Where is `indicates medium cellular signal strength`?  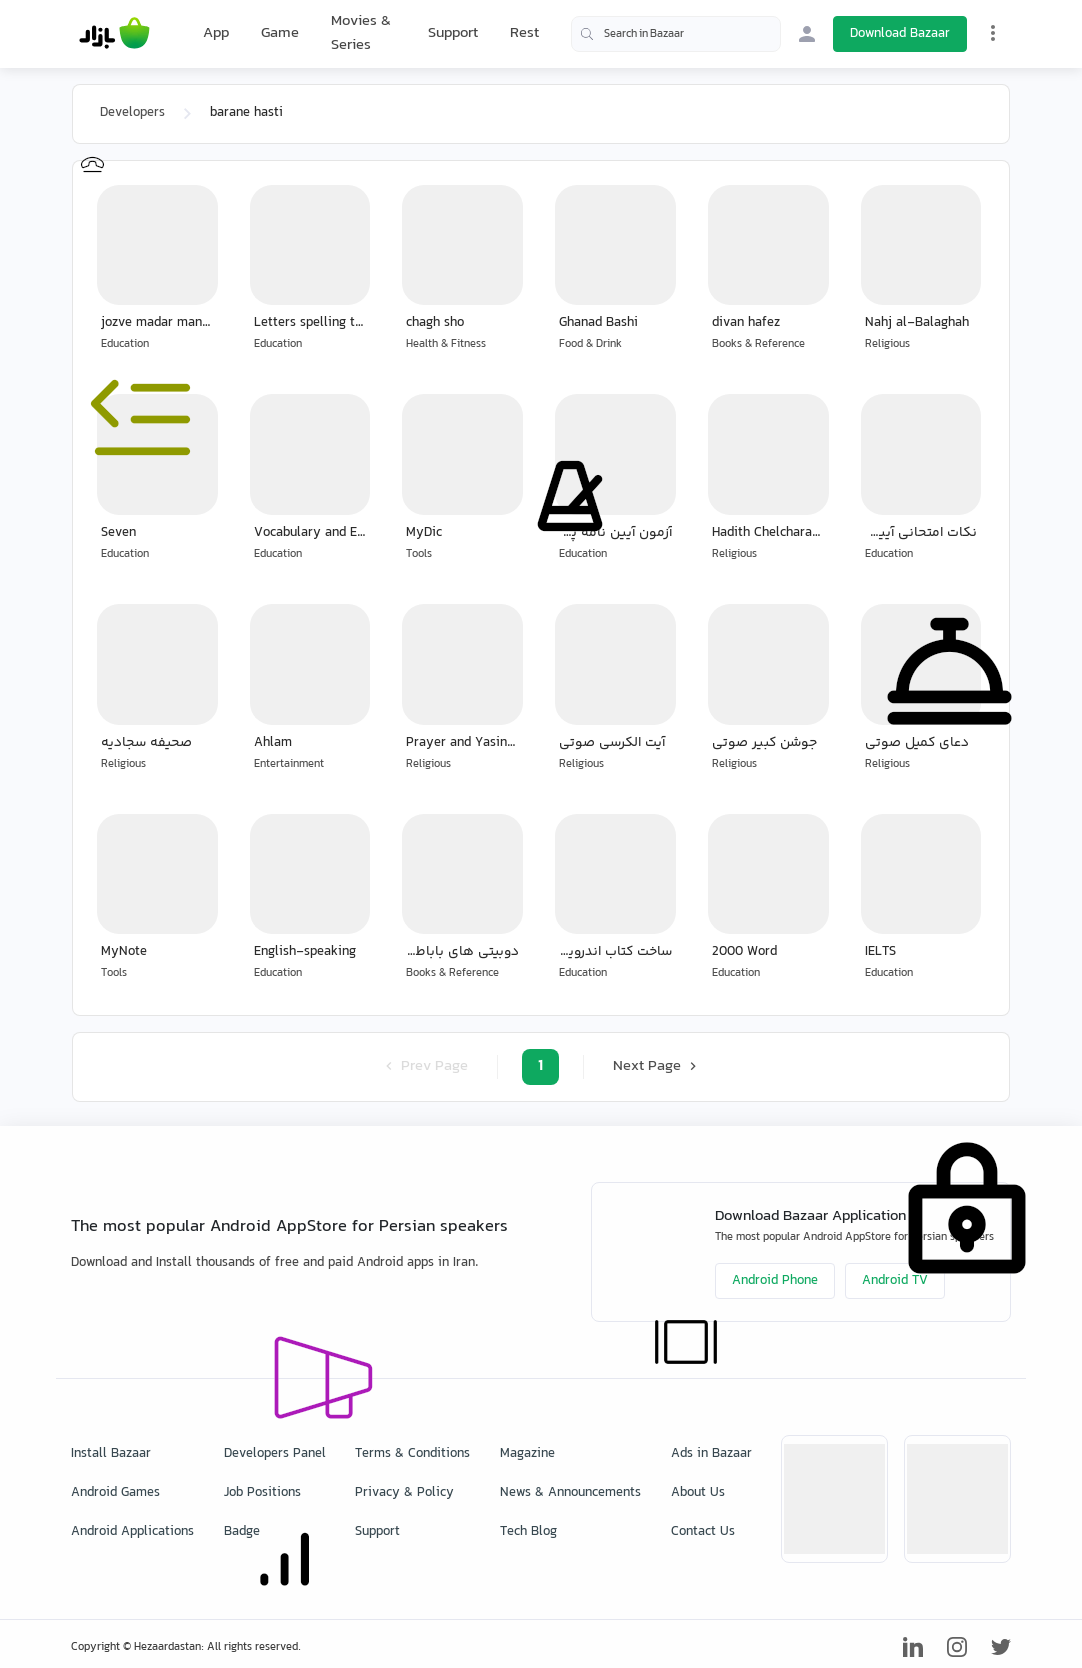
indicates medium cellular signal strength is located at coordinates (309, 1545).